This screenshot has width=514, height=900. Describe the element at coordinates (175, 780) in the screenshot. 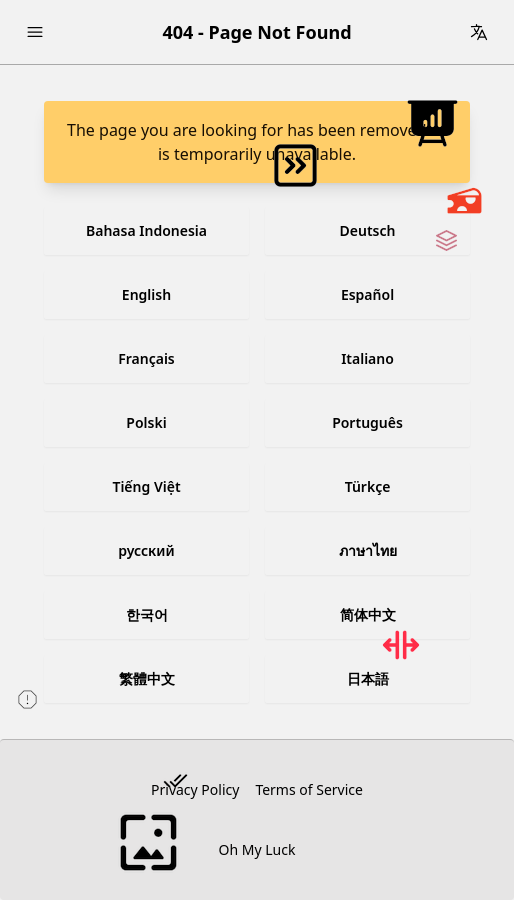

I see `message sent and read confirmation` at that location.